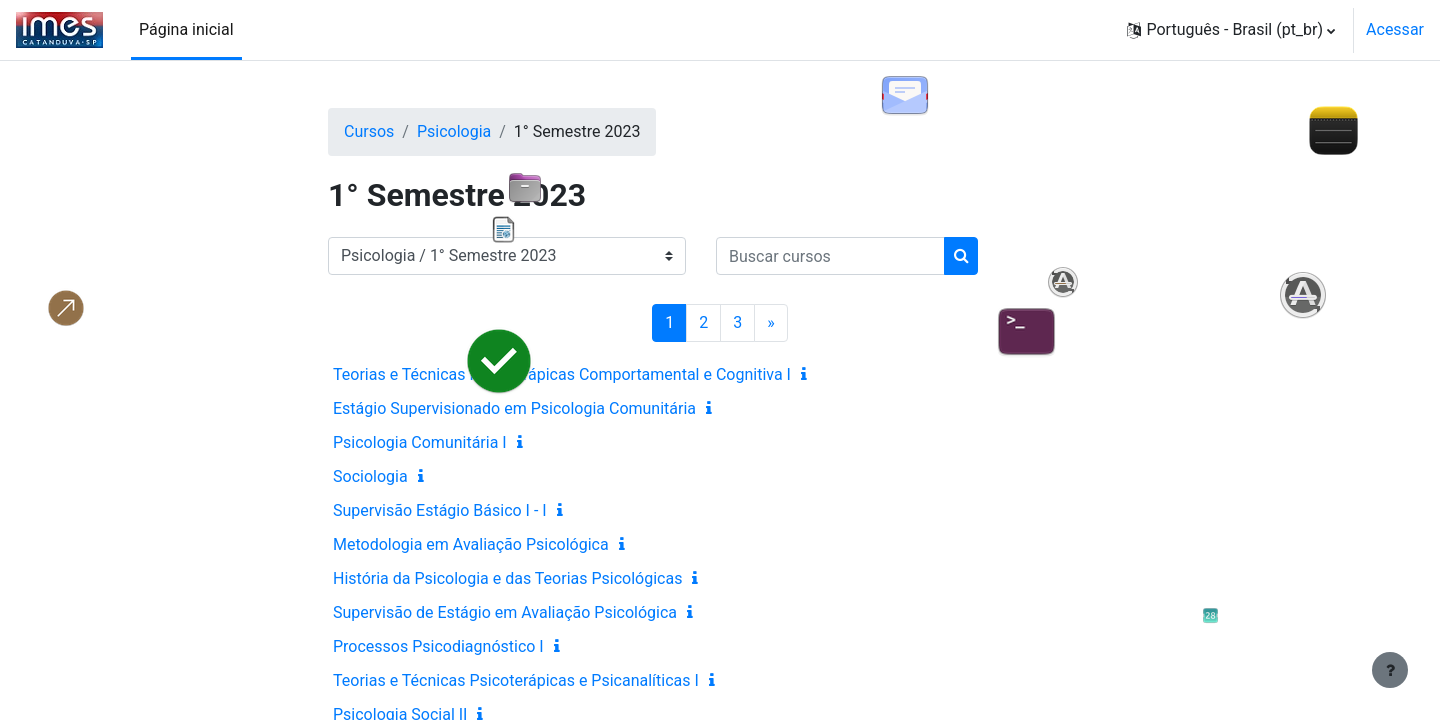 The image size is (1440, 720). What do you see at coordinates (66, 308) in the screenshot?
I see `indicates a symbolic link or shortcut to another file` at bounding box center [66, 308].